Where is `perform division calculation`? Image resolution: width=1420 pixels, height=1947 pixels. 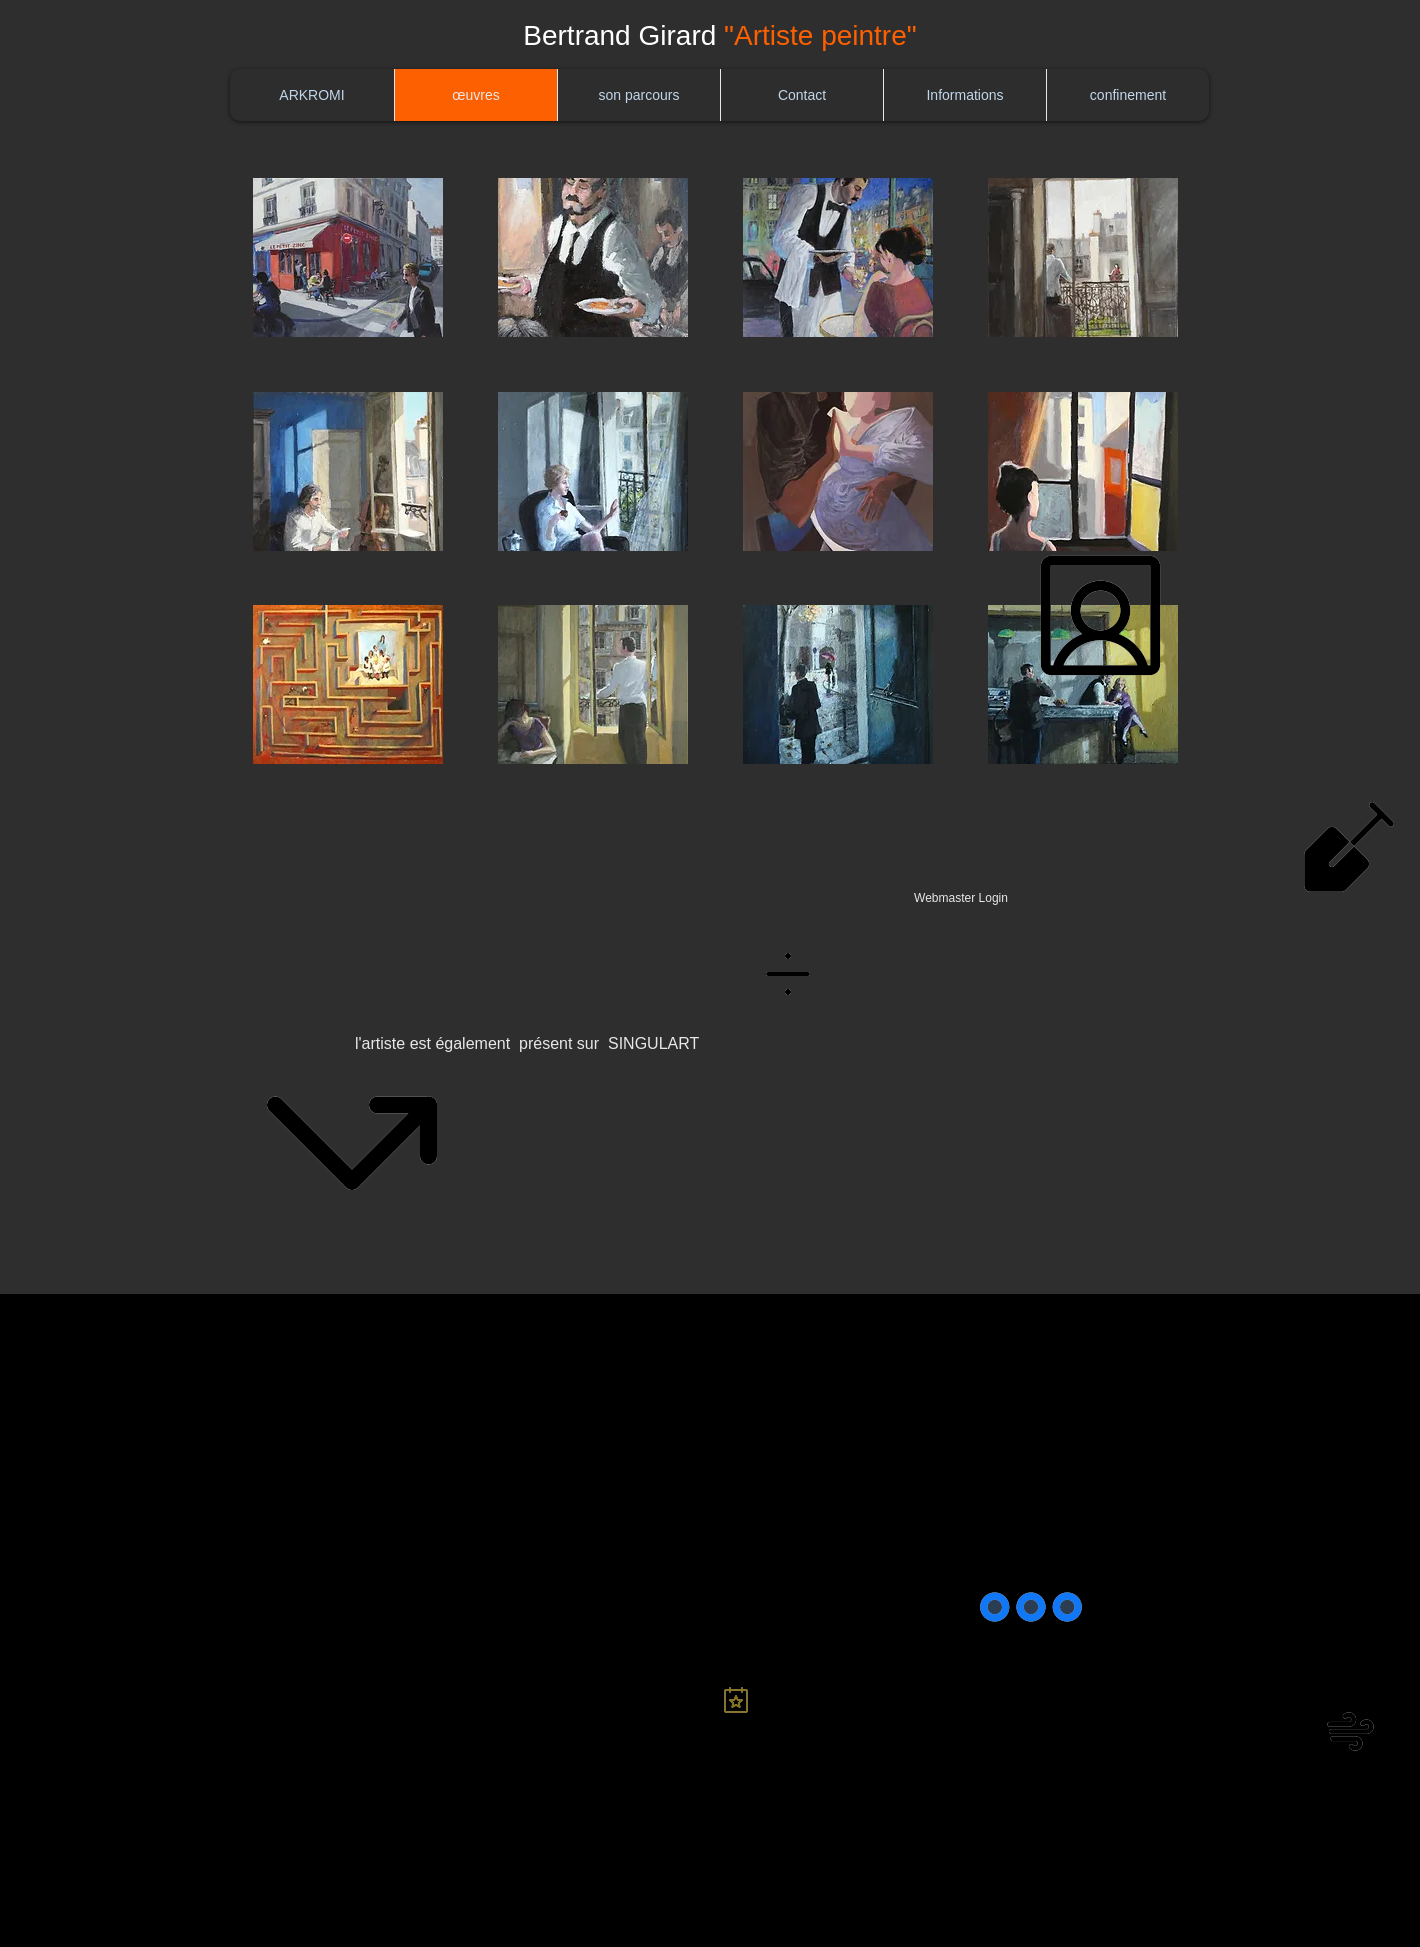
perform division calculation is located at coordinates (788, 974).